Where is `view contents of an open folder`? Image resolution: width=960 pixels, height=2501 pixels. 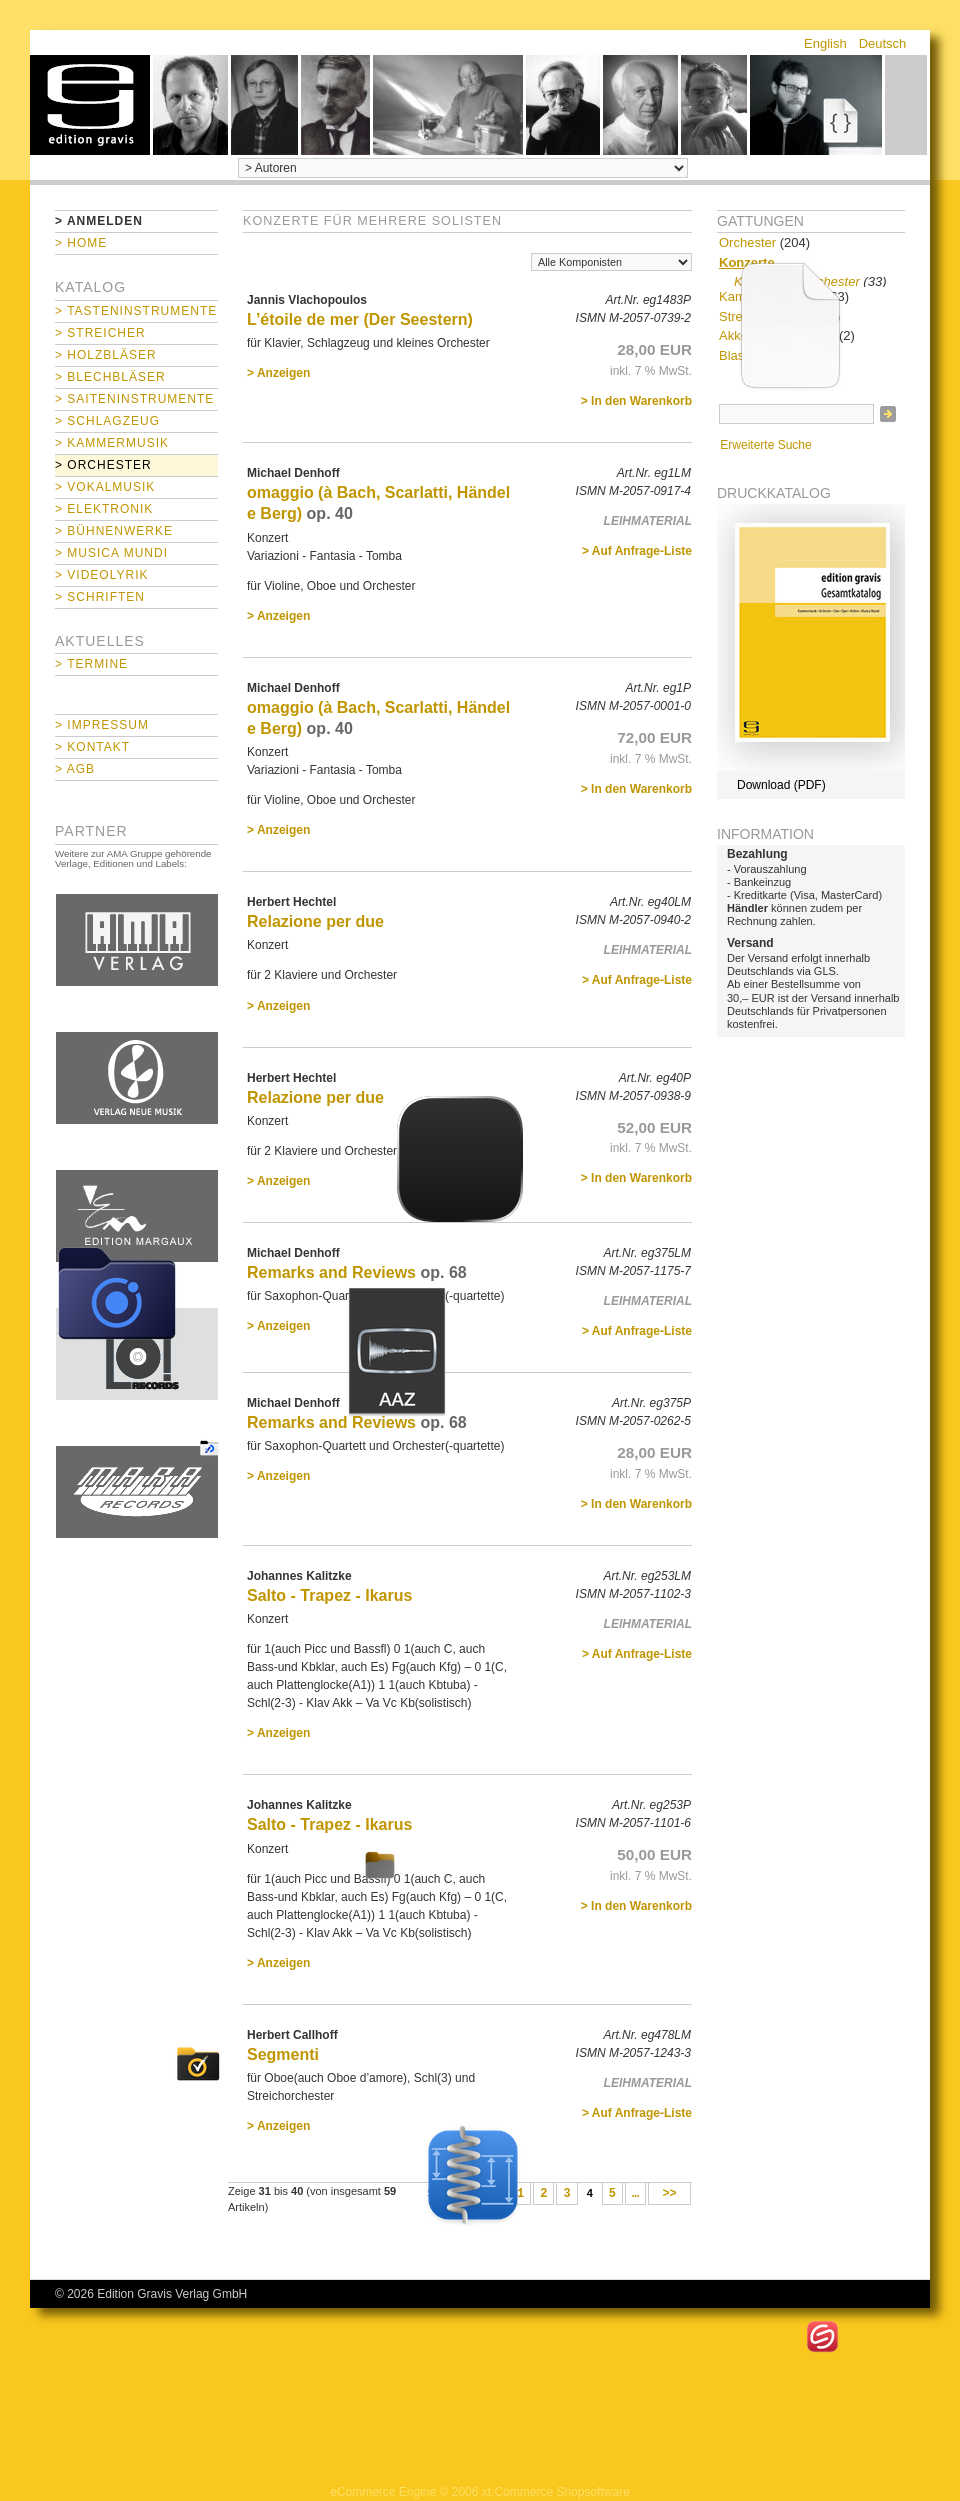 view contents of an open folder is located at coordinates (380, 1865).